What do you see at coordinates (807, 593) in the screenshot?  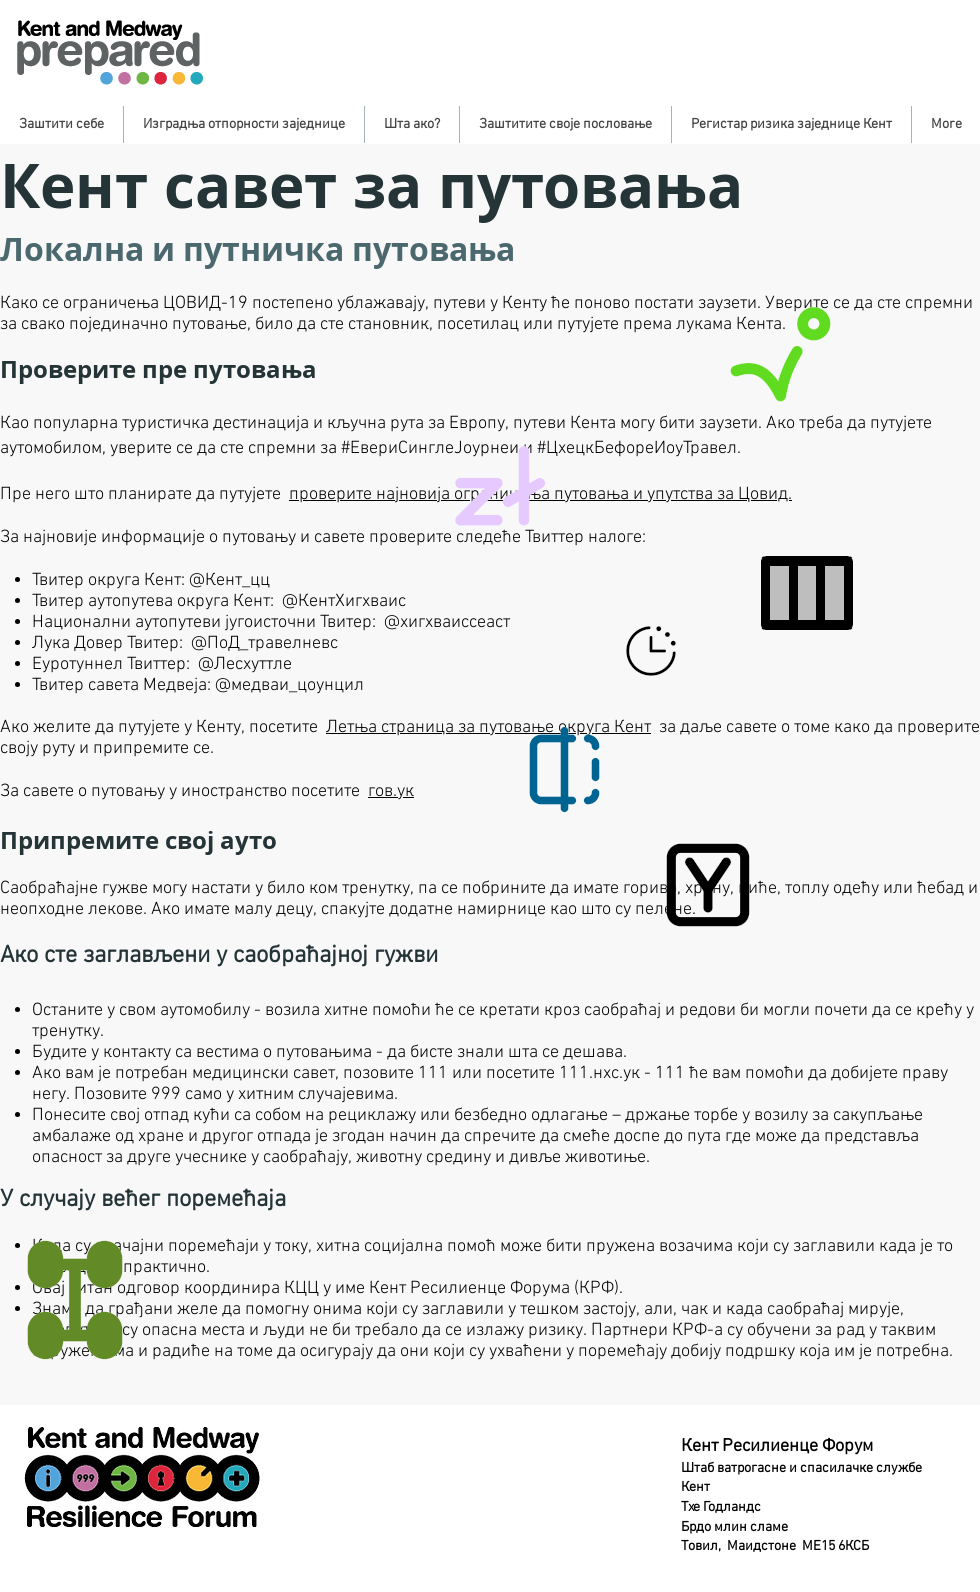 I see `switch to week view in a calendar` at bounding box center [807, 593].